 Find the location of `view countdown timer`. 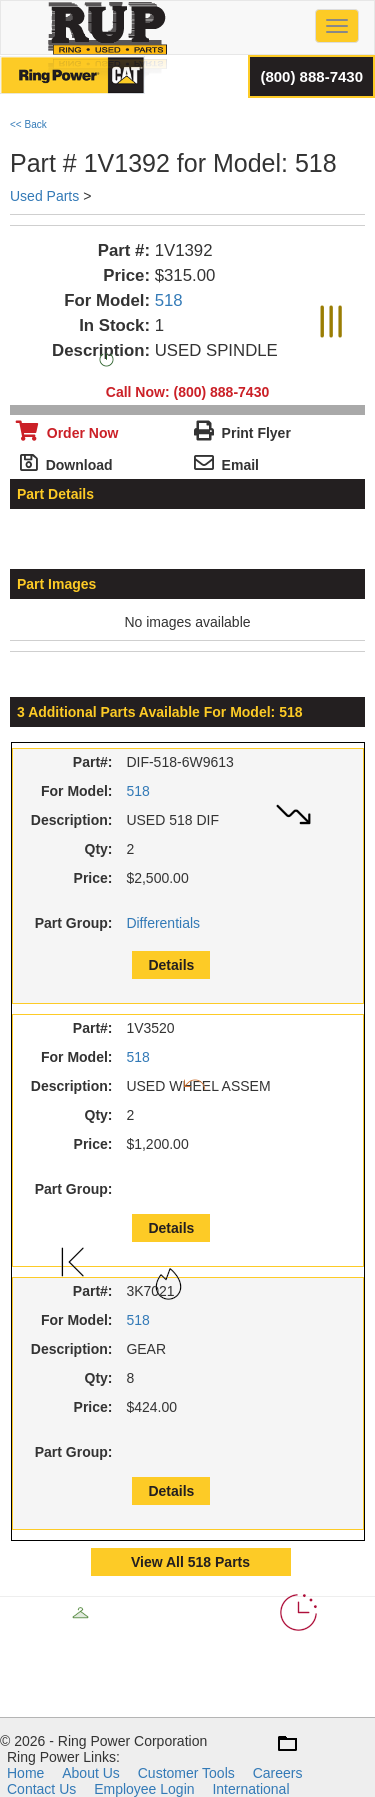

view countdown timer is located at coordinates (298, 1612).